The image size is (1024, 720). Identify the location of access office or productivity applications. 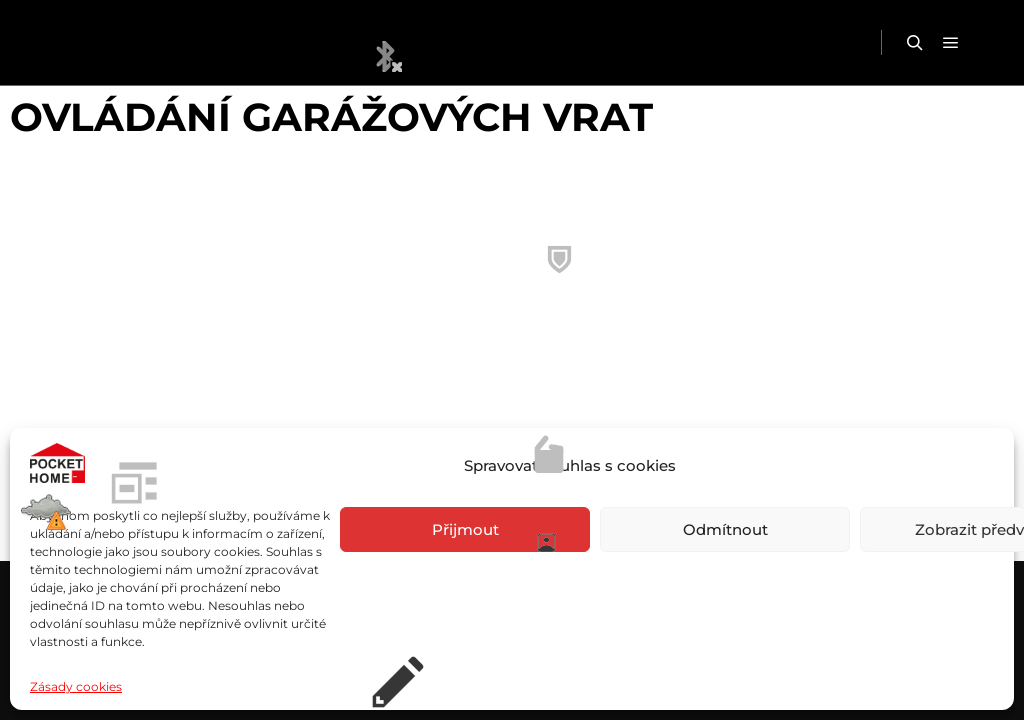
(398, 682).